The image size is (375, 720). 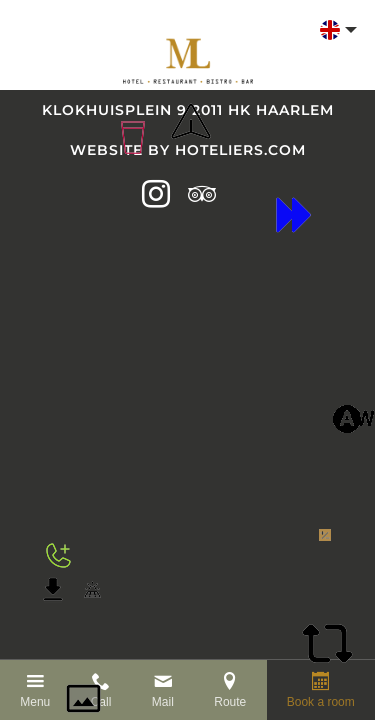 What do you see at coordinates (327, 643) in the screenshot?
I see `retweet or repost this content` at bounding box center [327, 643].